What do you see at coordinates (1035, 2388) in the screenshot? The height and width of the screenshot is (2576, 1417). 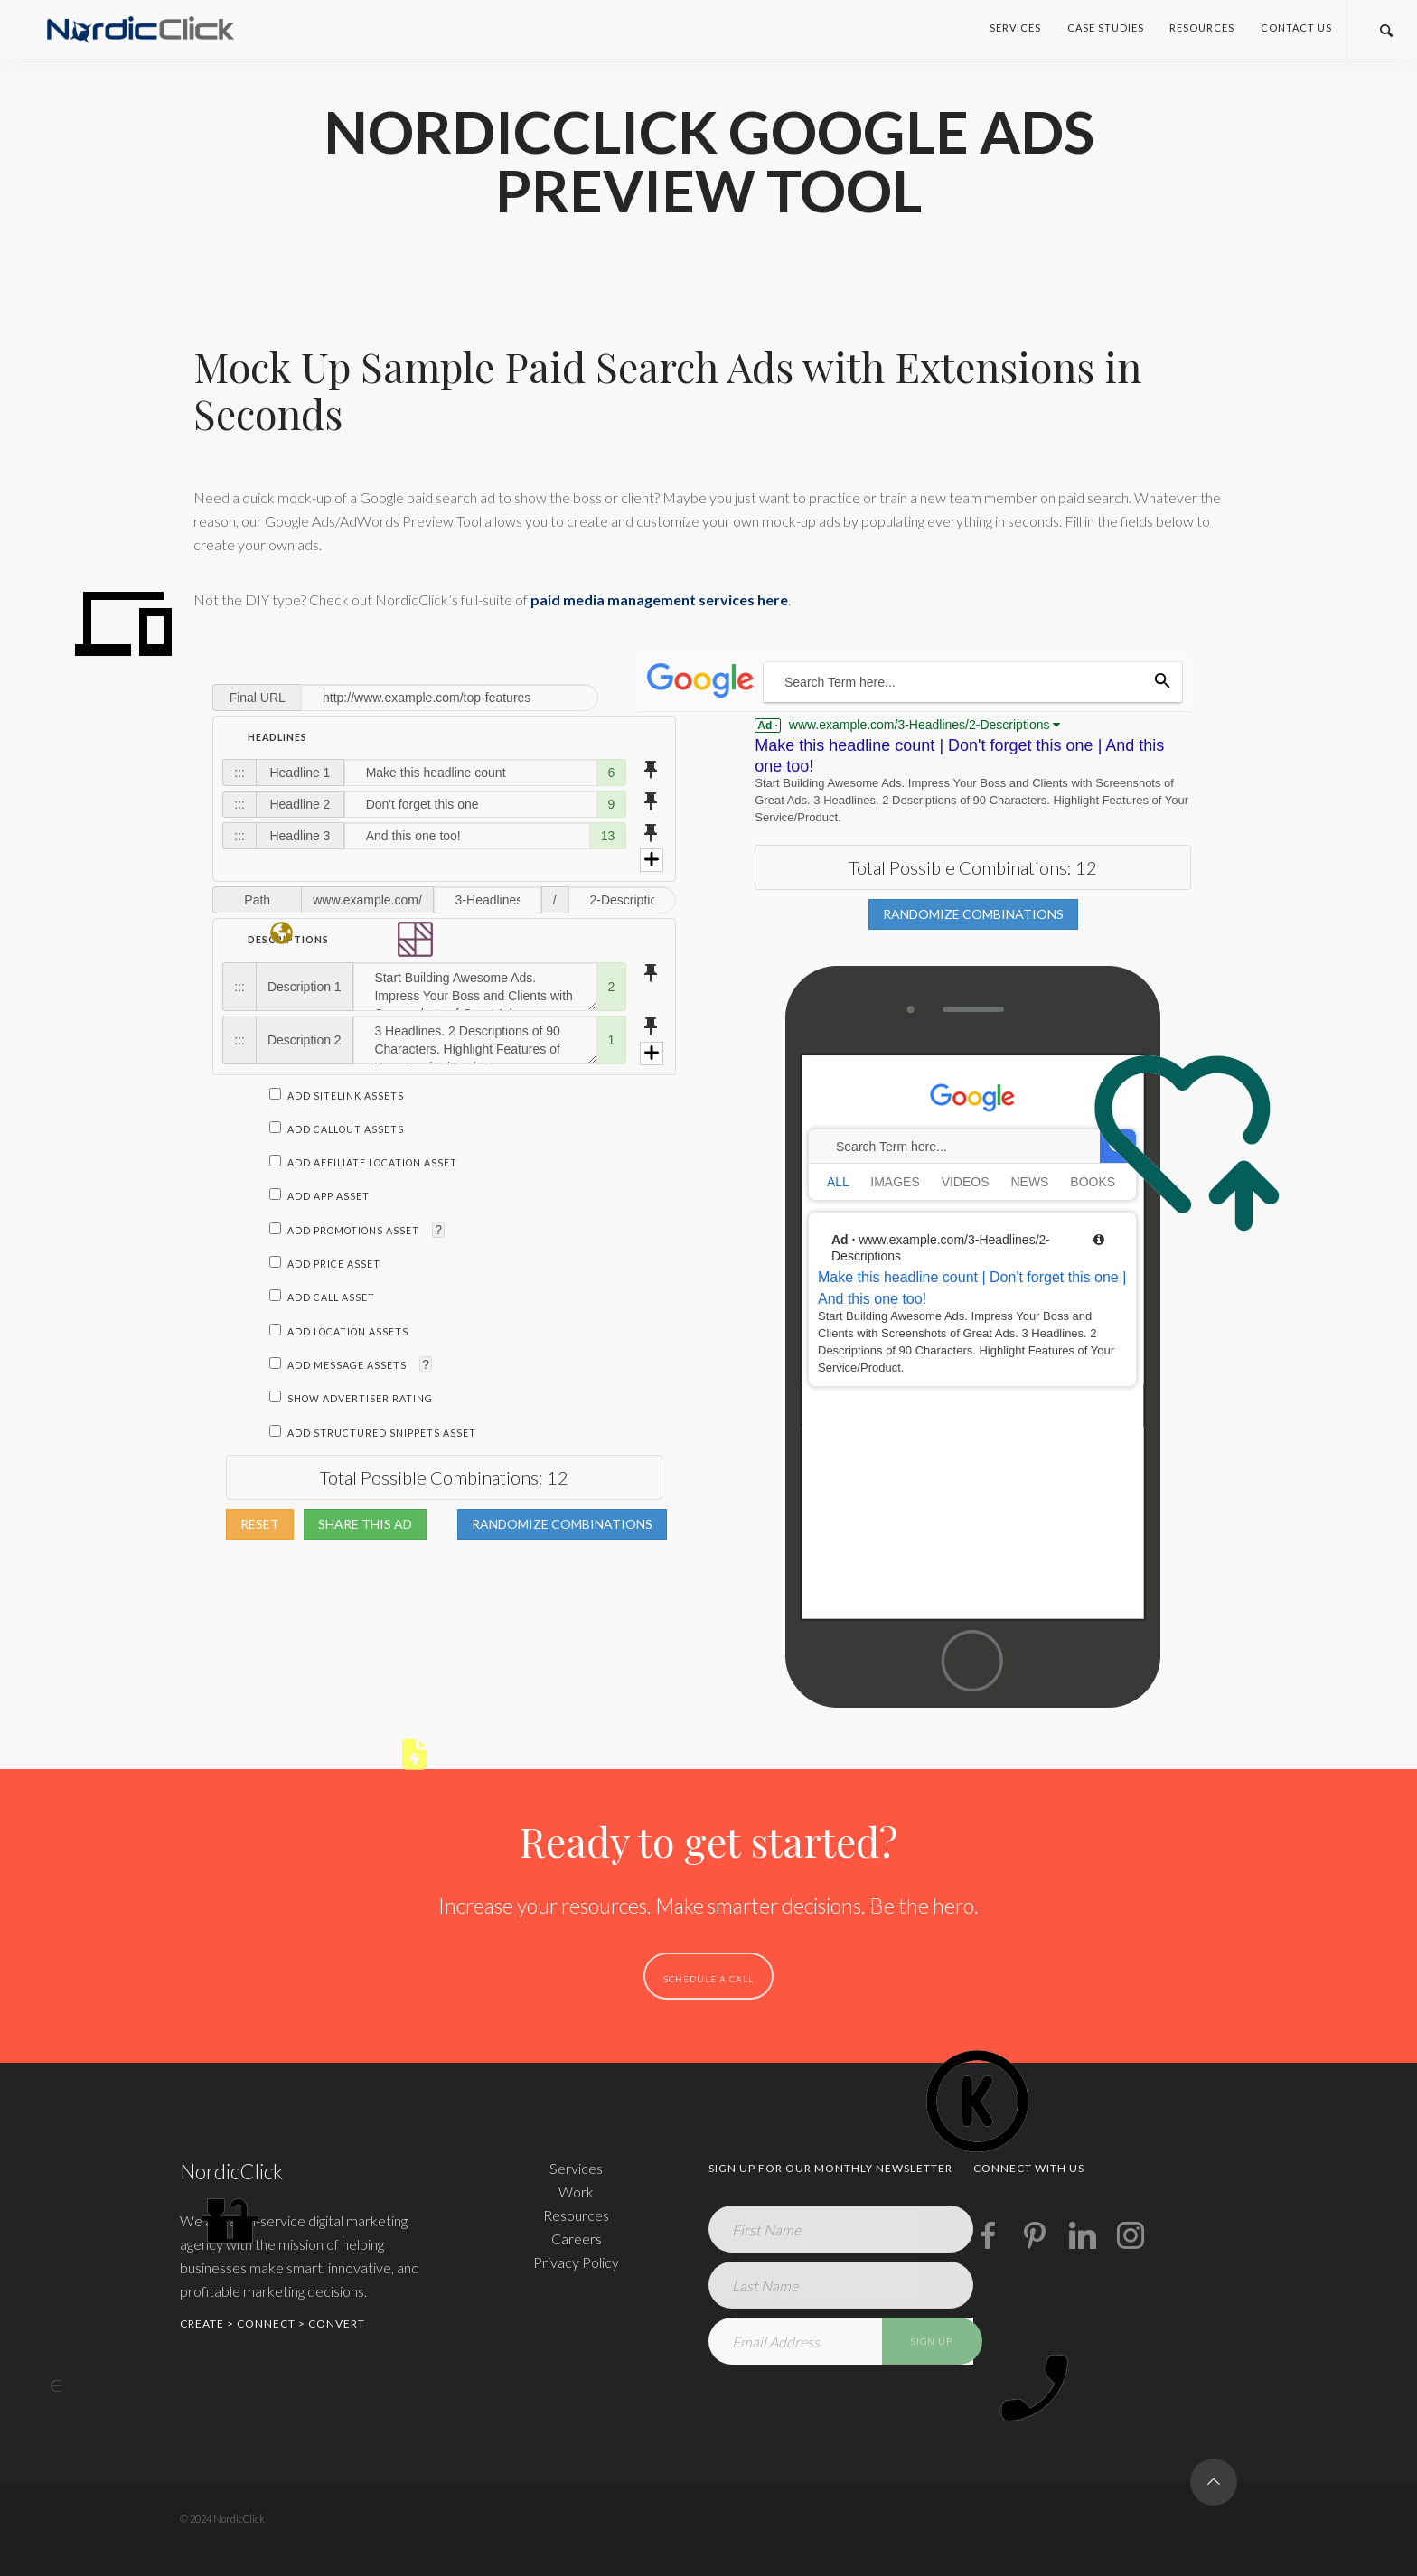 I see `make a phone call` at bounding box center [1035, 2388].